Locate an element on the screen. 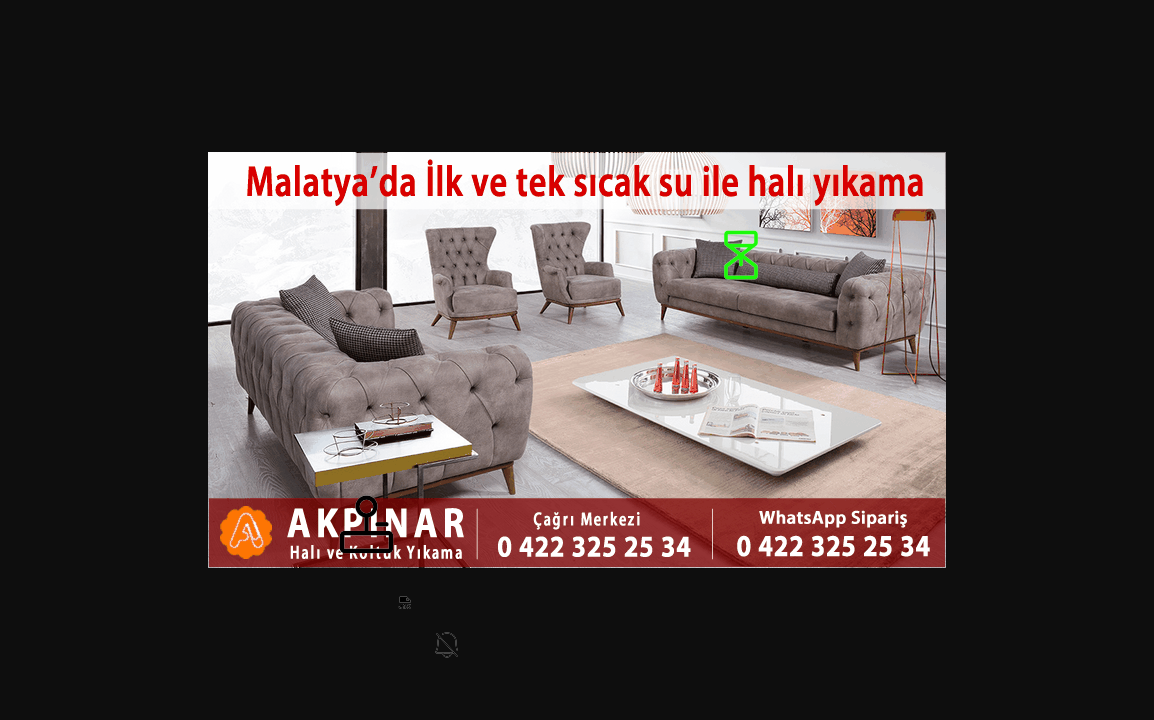 This screenshot has height=720, width=1154. indicates a process is in progress is located at coordinates (741, 255).